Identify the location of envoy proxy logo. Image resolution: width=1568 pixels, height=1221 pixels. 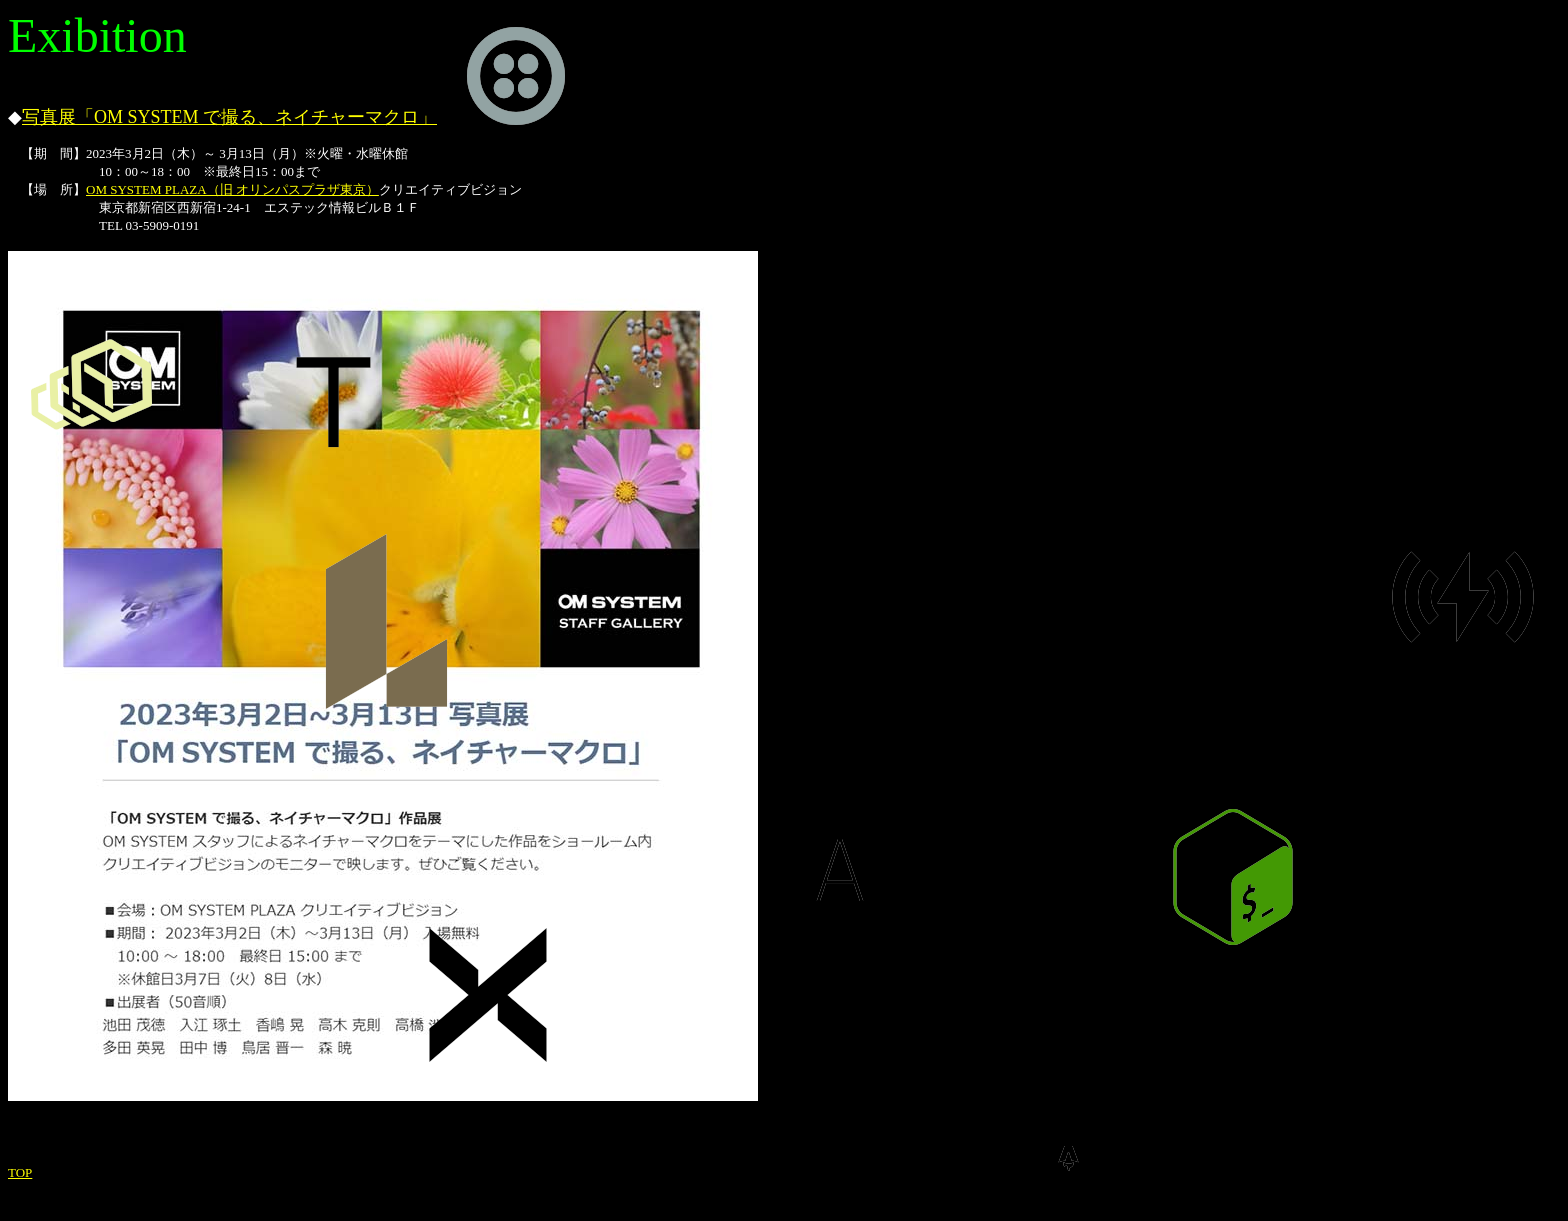
(91, 384).